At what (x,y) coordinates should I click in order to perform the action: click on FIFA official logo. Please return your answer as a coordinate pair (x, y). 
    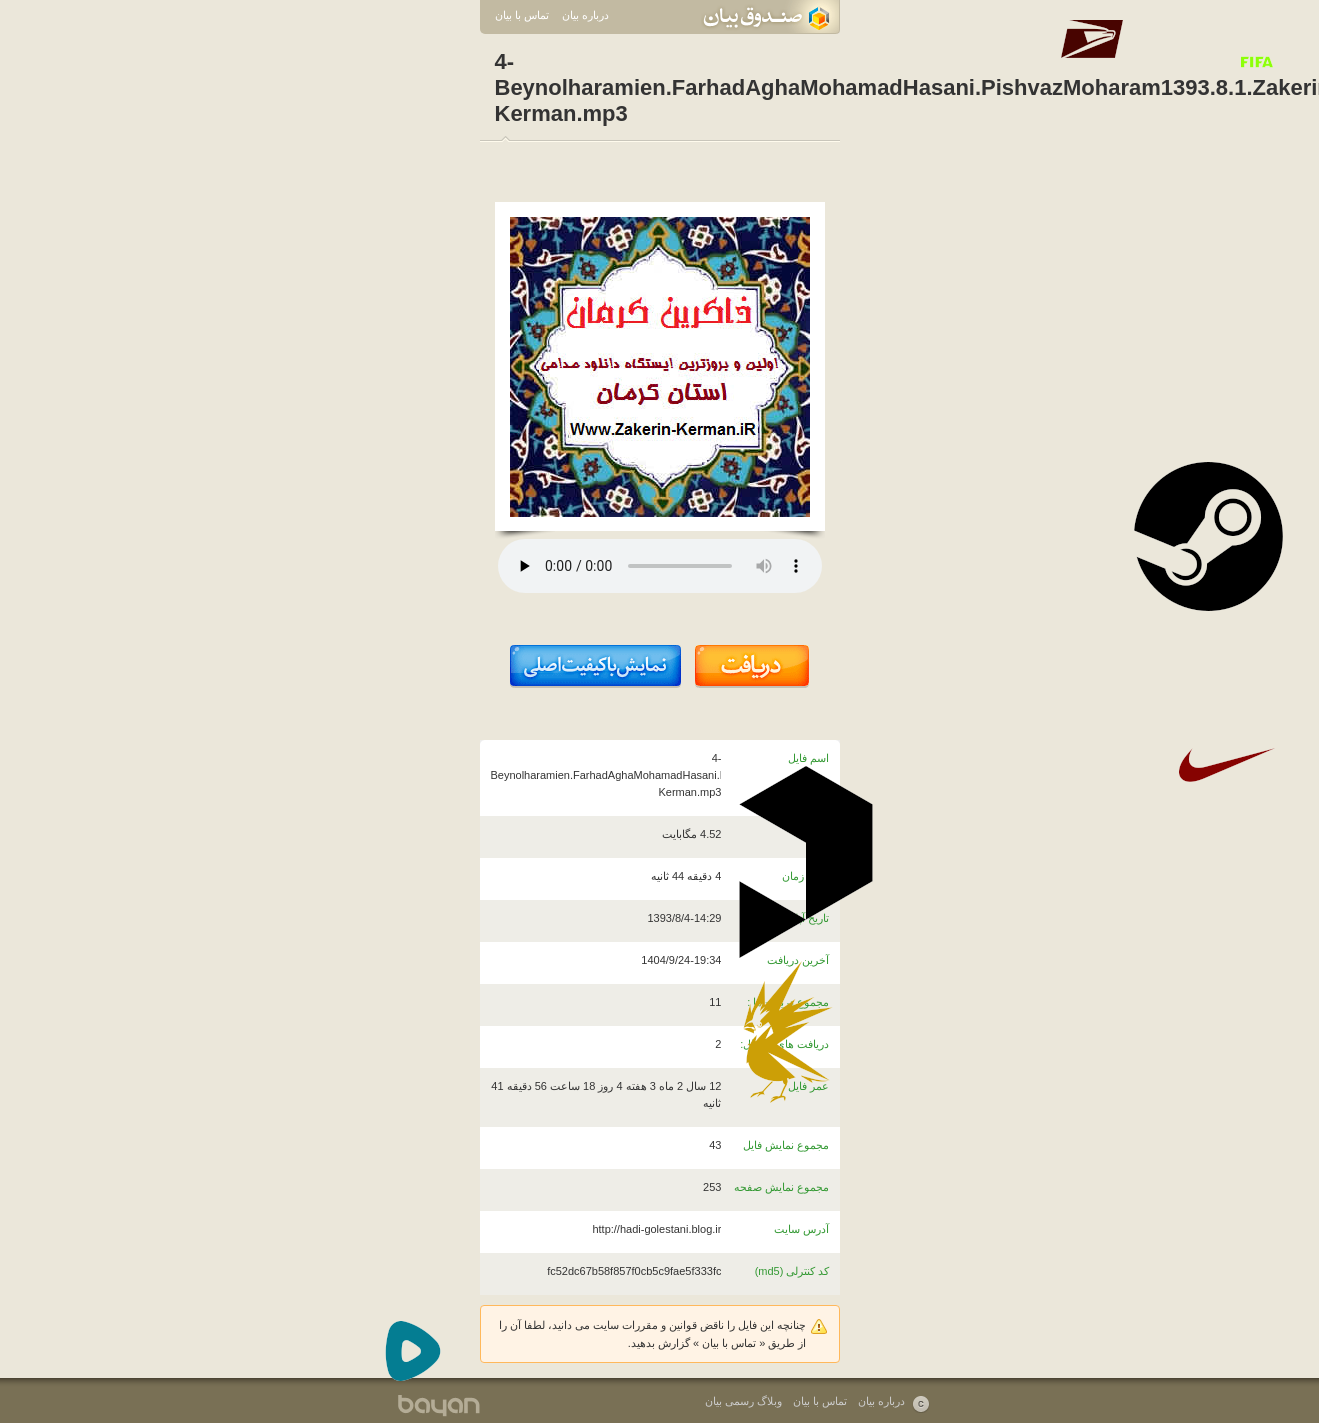
    Looking at the image, I should click on (1257, 62).